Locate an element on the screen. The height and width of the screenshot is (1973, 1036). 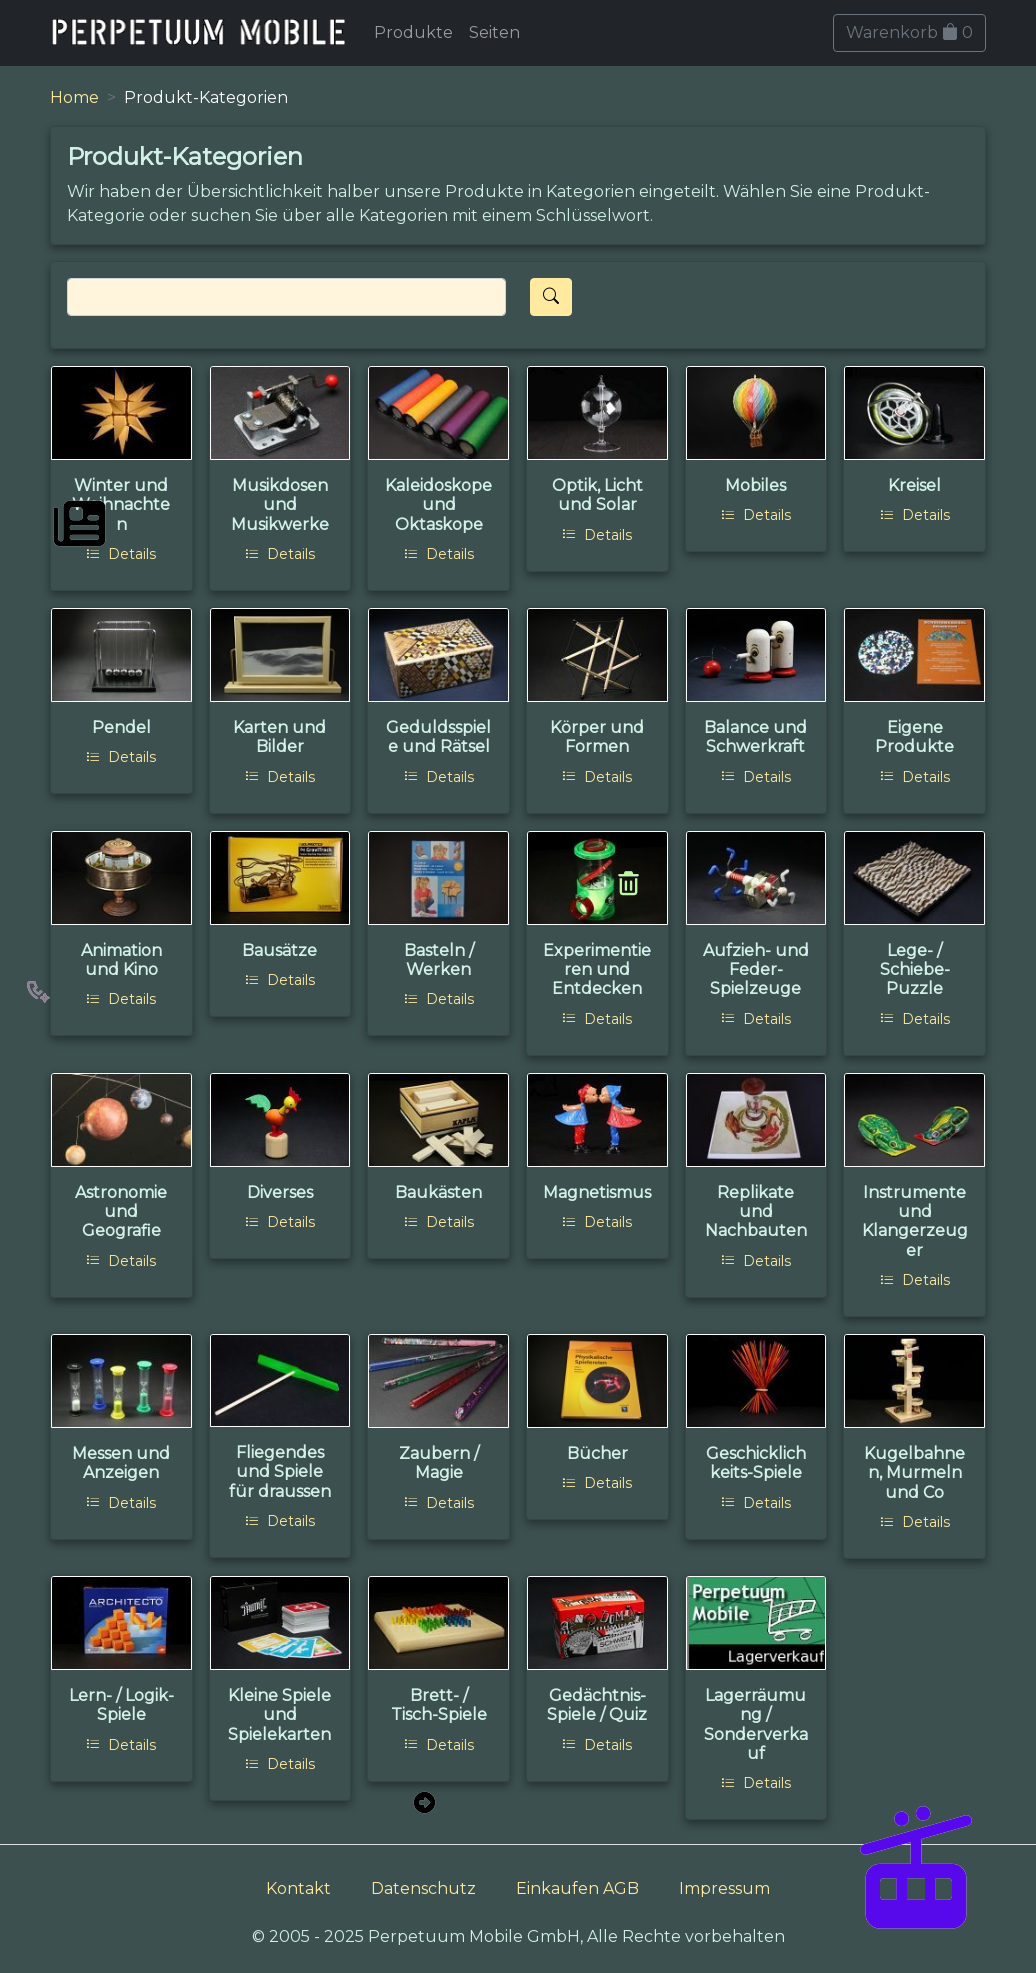
go to next item or step is located at coordinates (424, 1802).